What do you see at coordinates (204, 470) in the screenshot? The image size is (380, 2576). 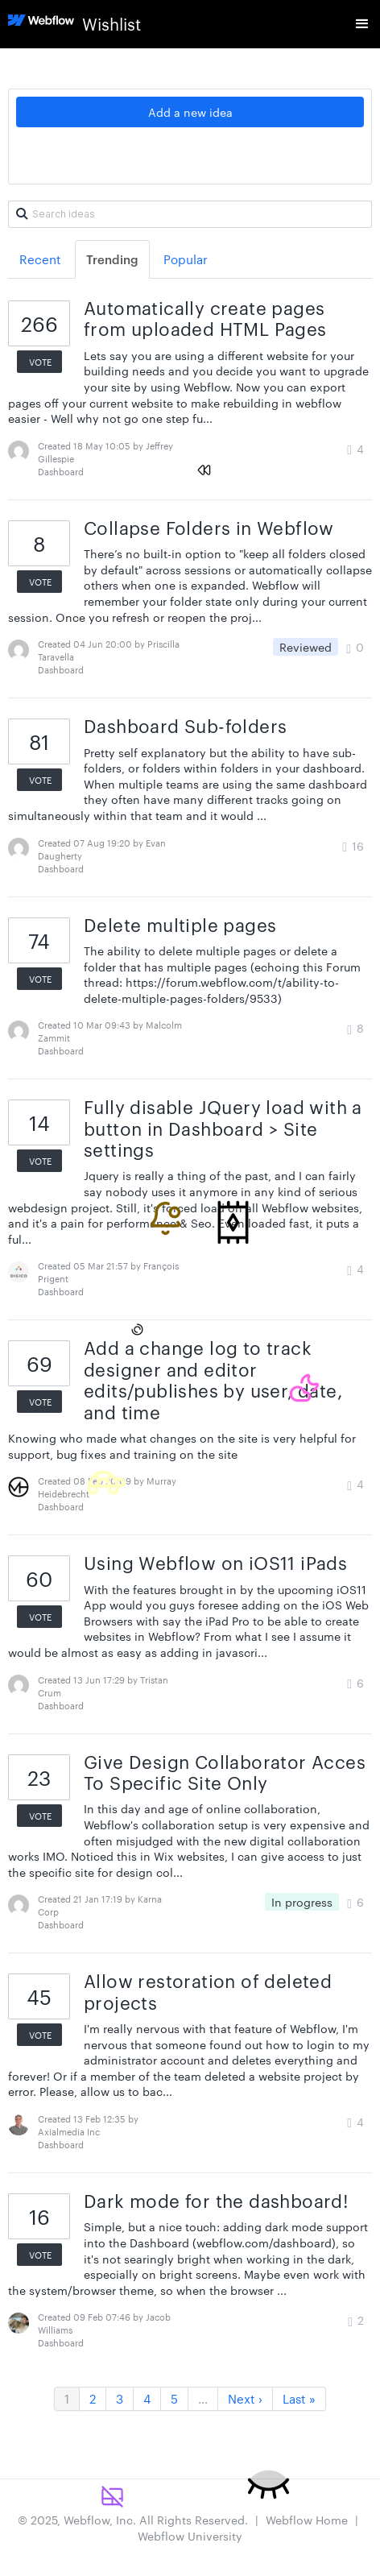 I see `rewind or skip backward in media playback` at bounding box center [204, 470].